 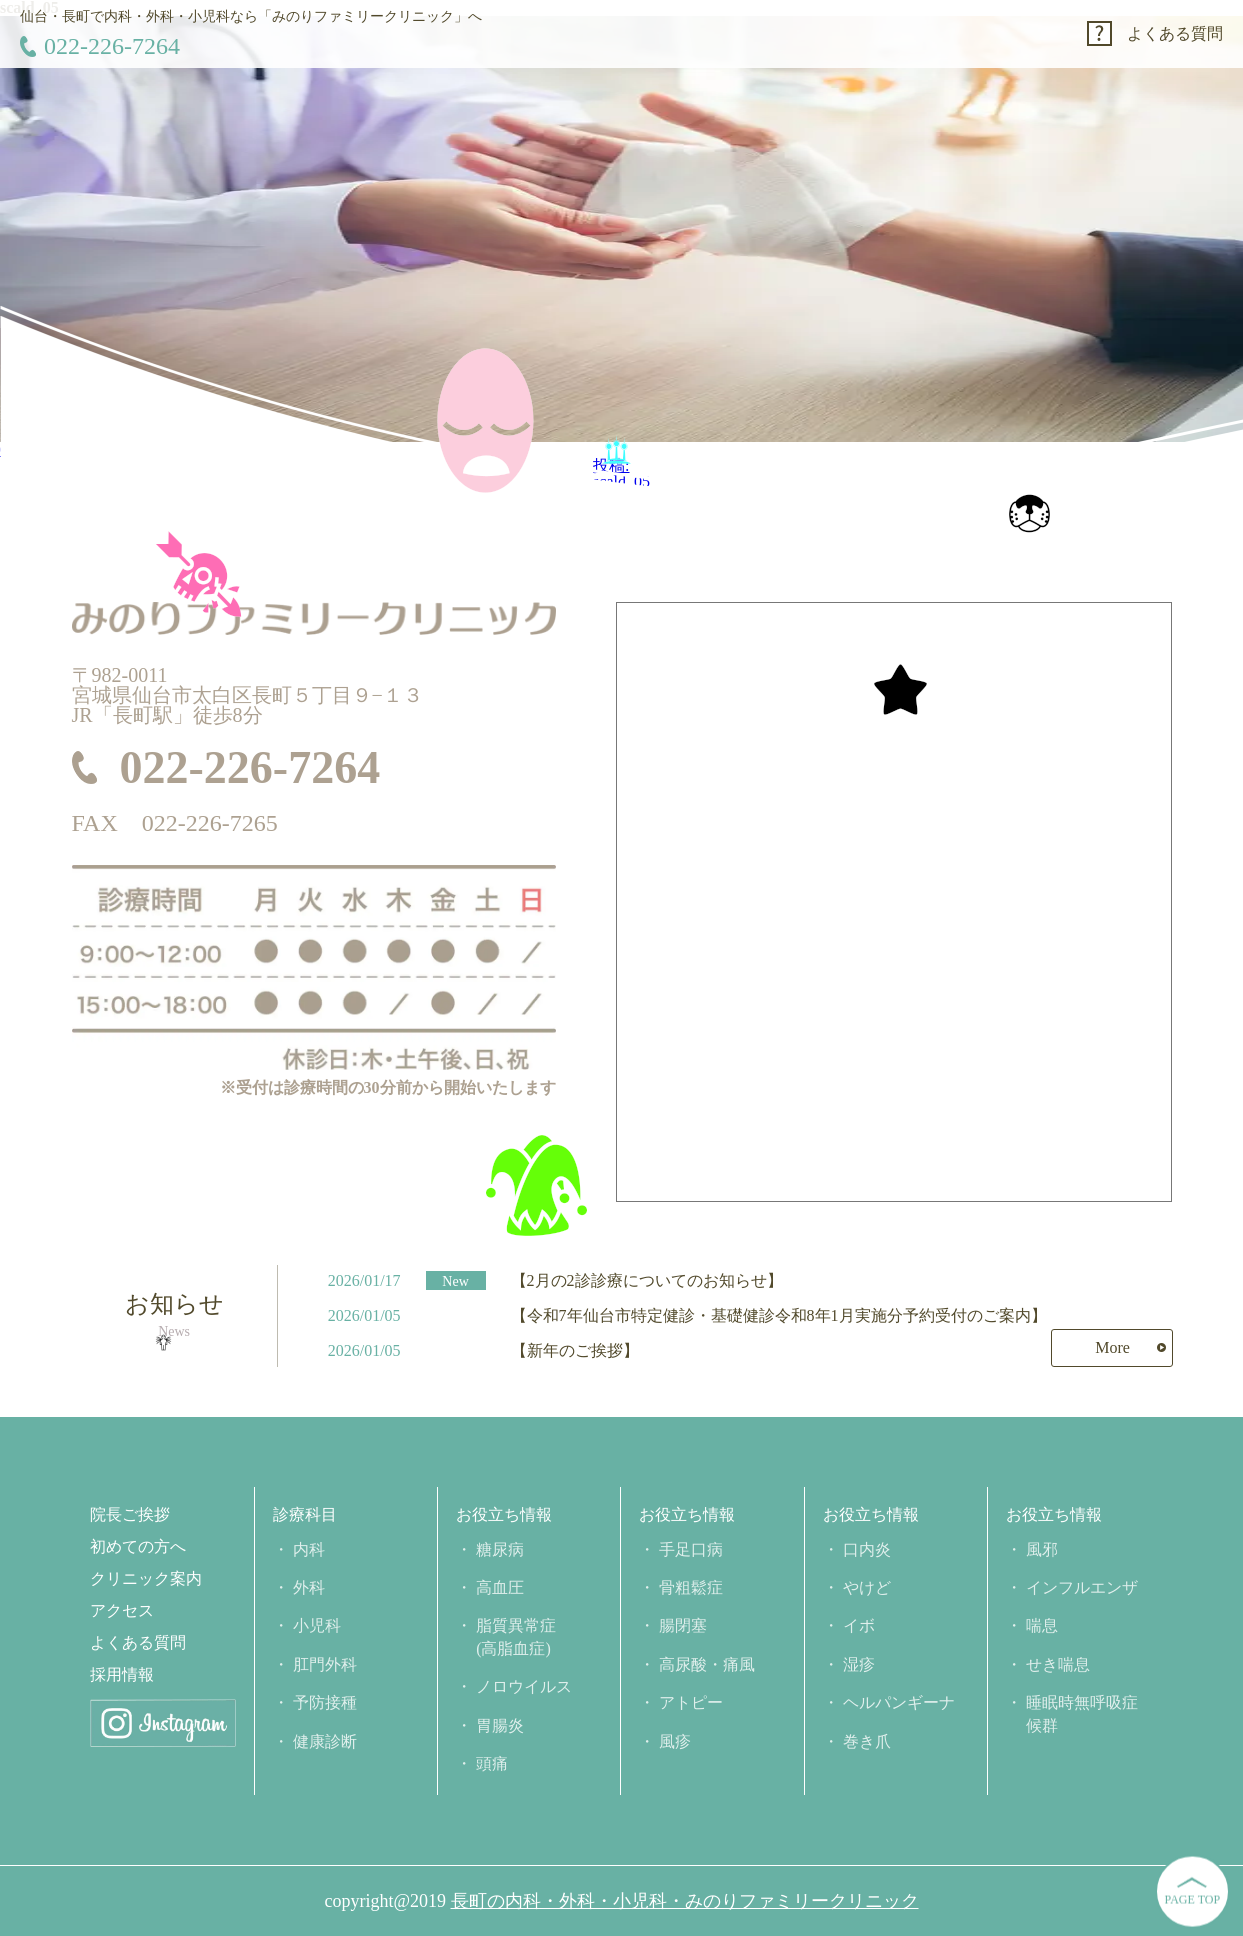 What do you see at coordinates (199, 574) in the screenshot?
I see `skull pierced by arrow achievement or trophy` at bounding box center [199, 574].